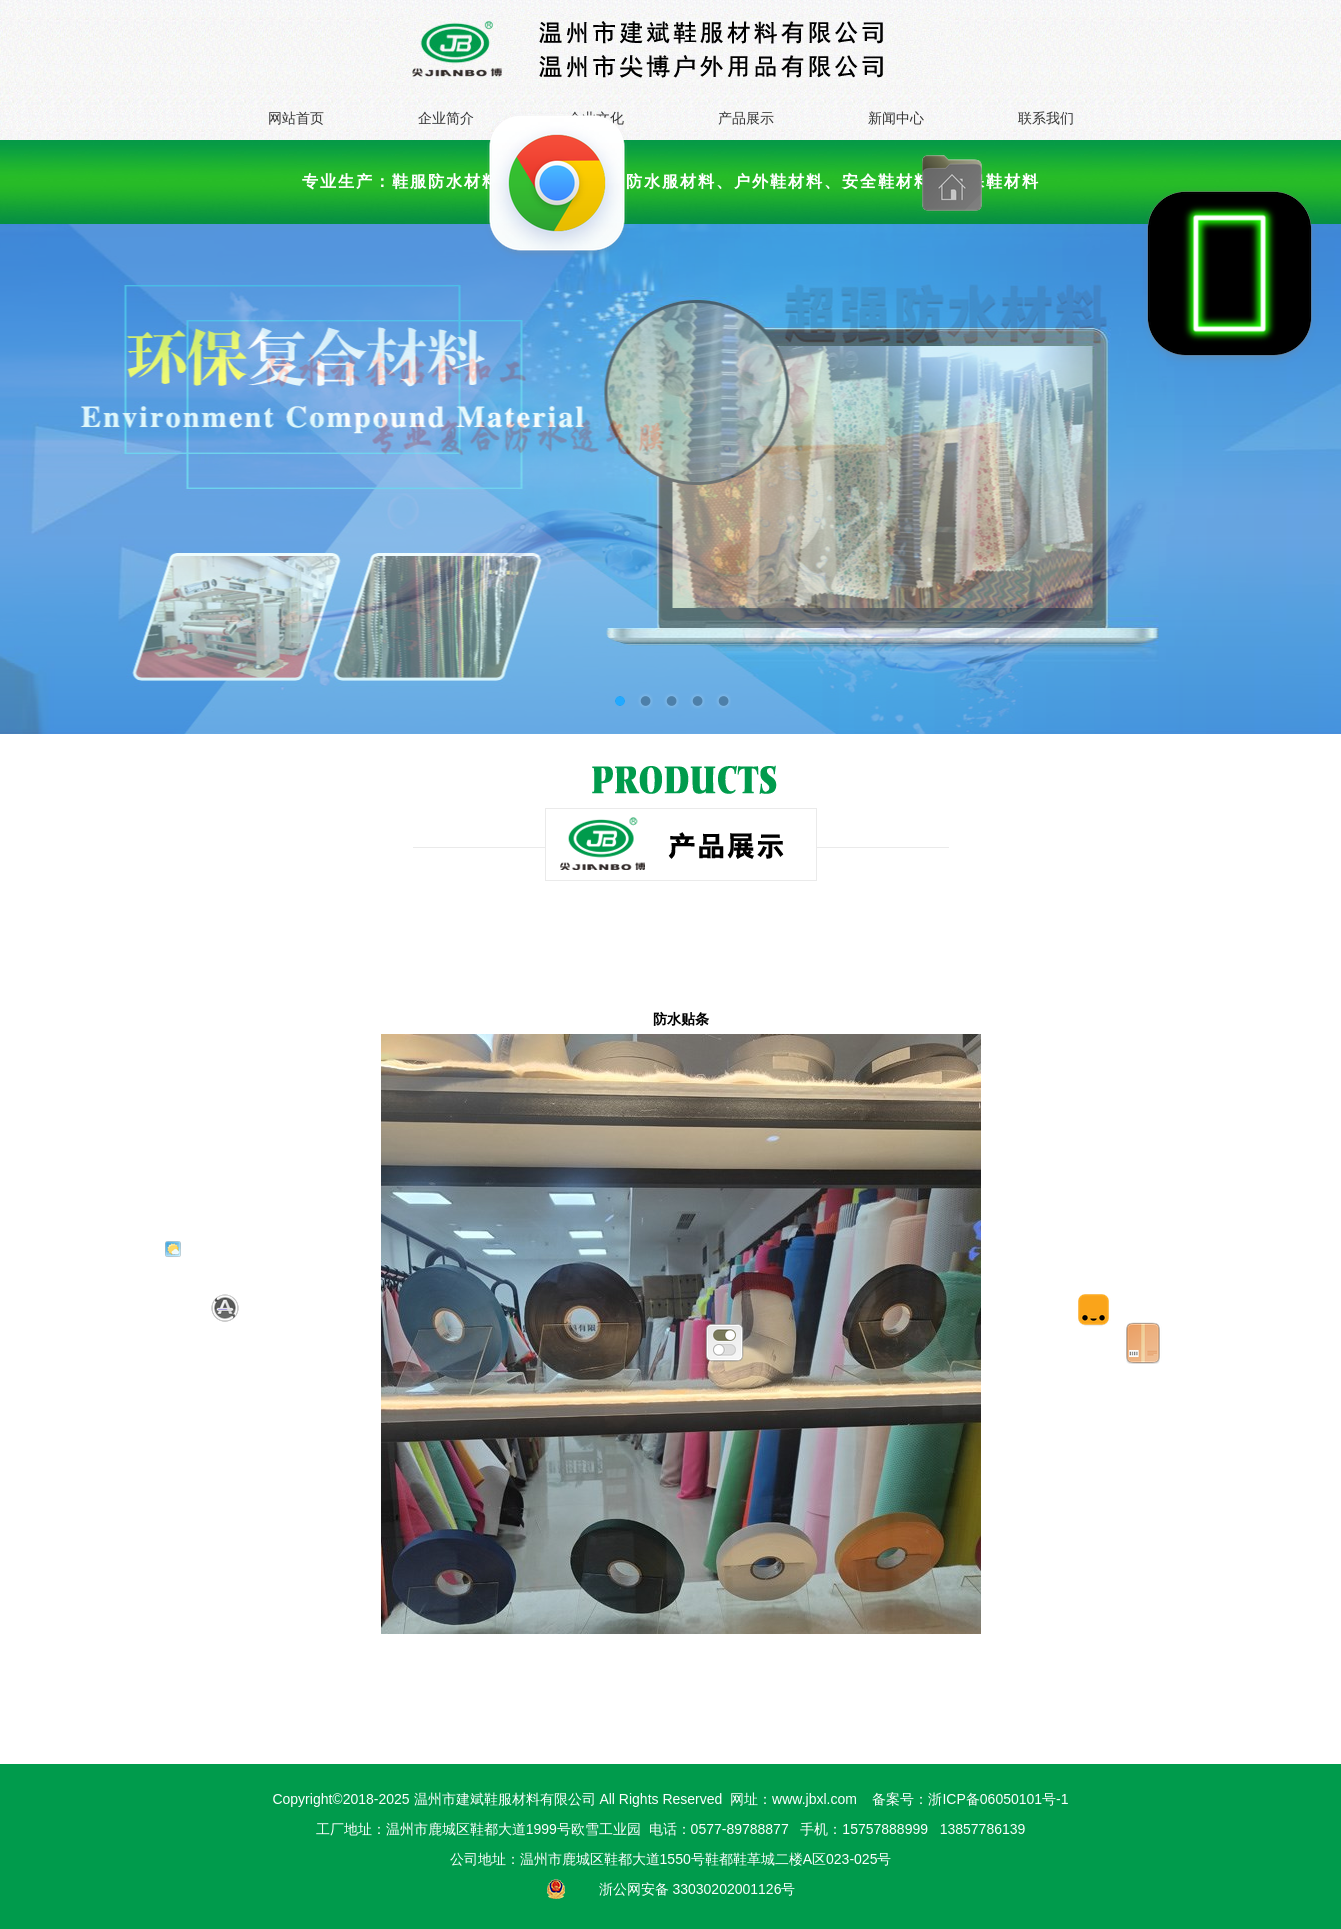  What do you see at coordinates (173, 1249) in the screenshot?
I see `open the weather app` at bounding box center [173, 1249].